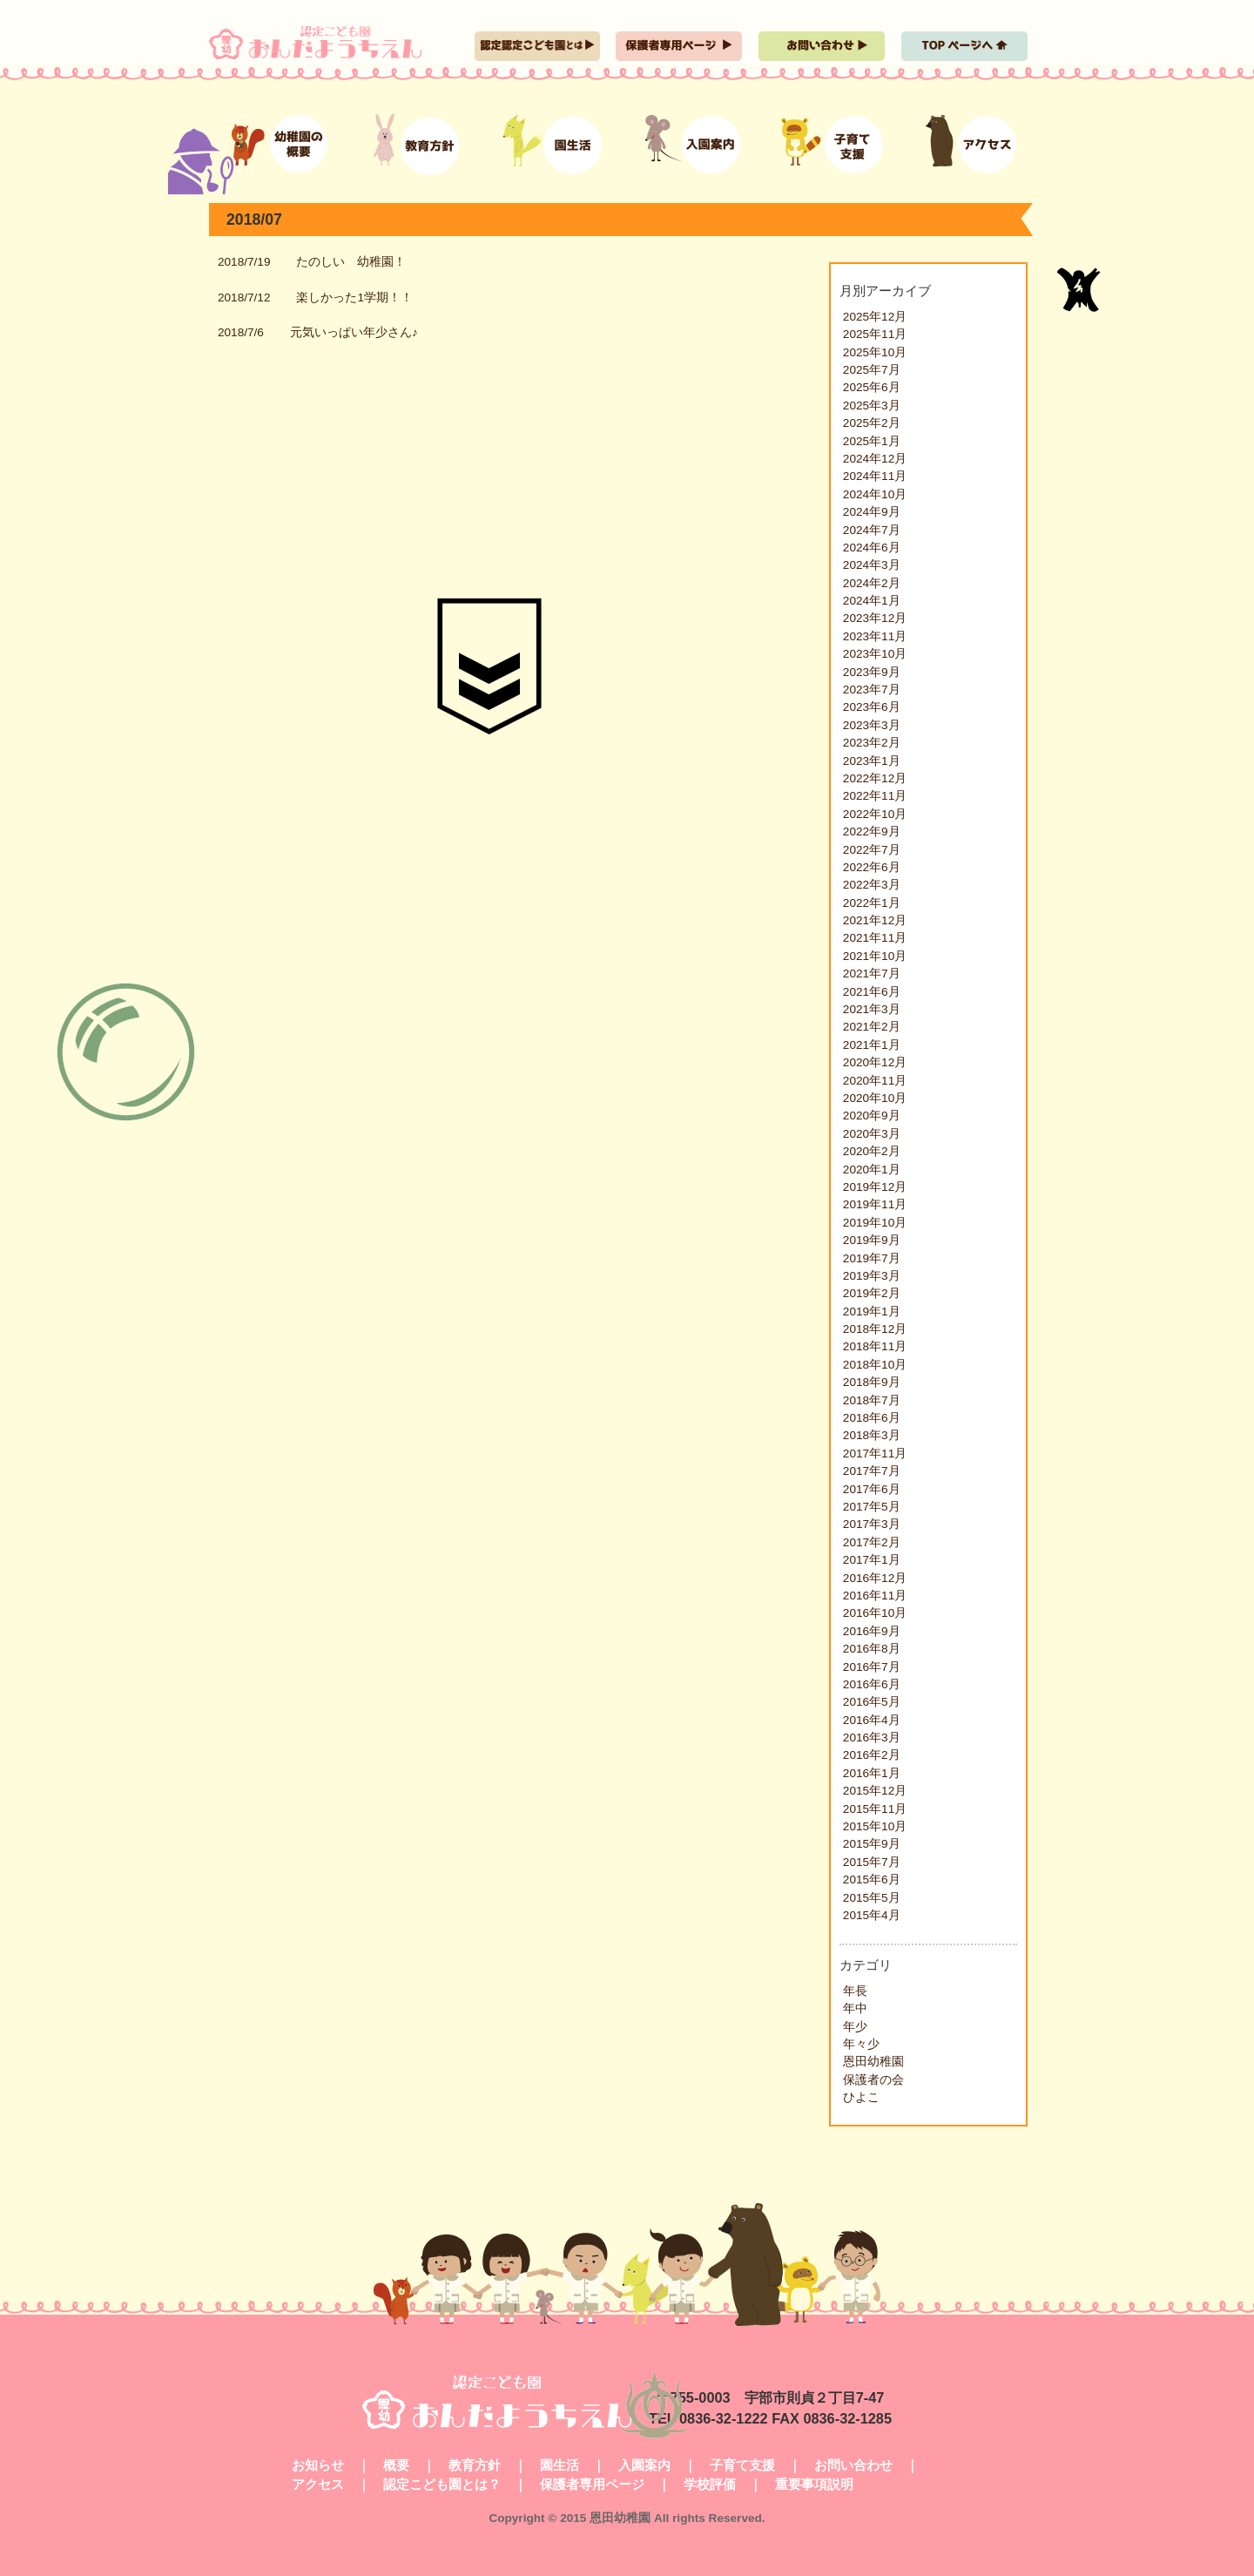  Describe the element at coordinates (654, 2404) in the screenshot. I see `decorative emblem or crest symbol` at that location.